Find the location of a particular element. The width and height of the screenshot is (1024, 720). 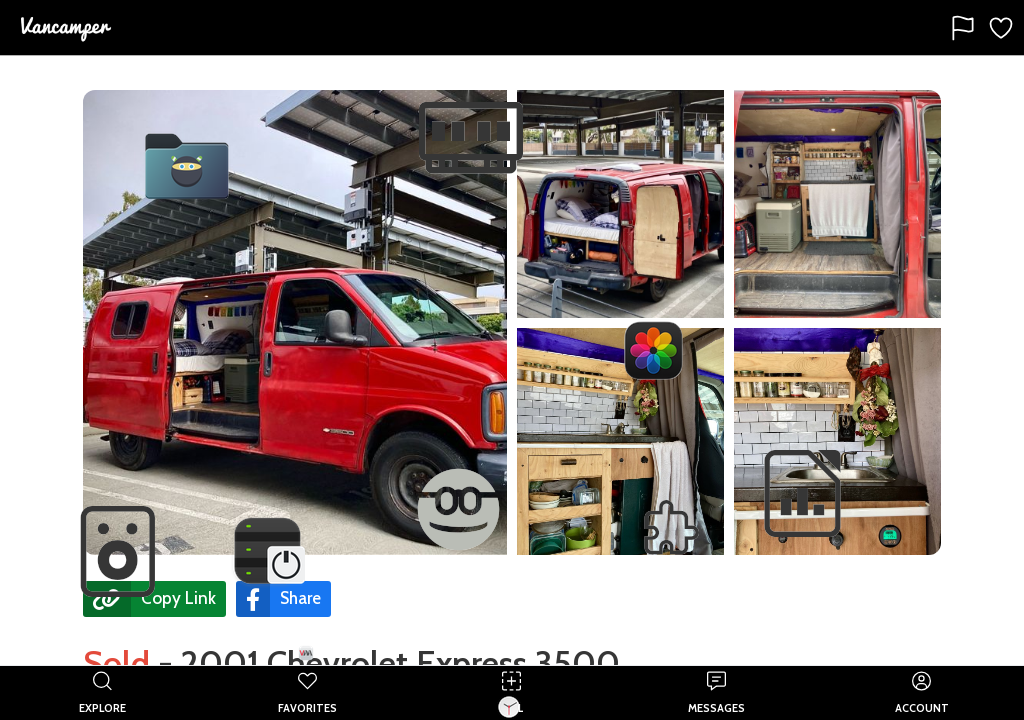

open virt-manager virtual machine management app is located at coordinates (306, 653).